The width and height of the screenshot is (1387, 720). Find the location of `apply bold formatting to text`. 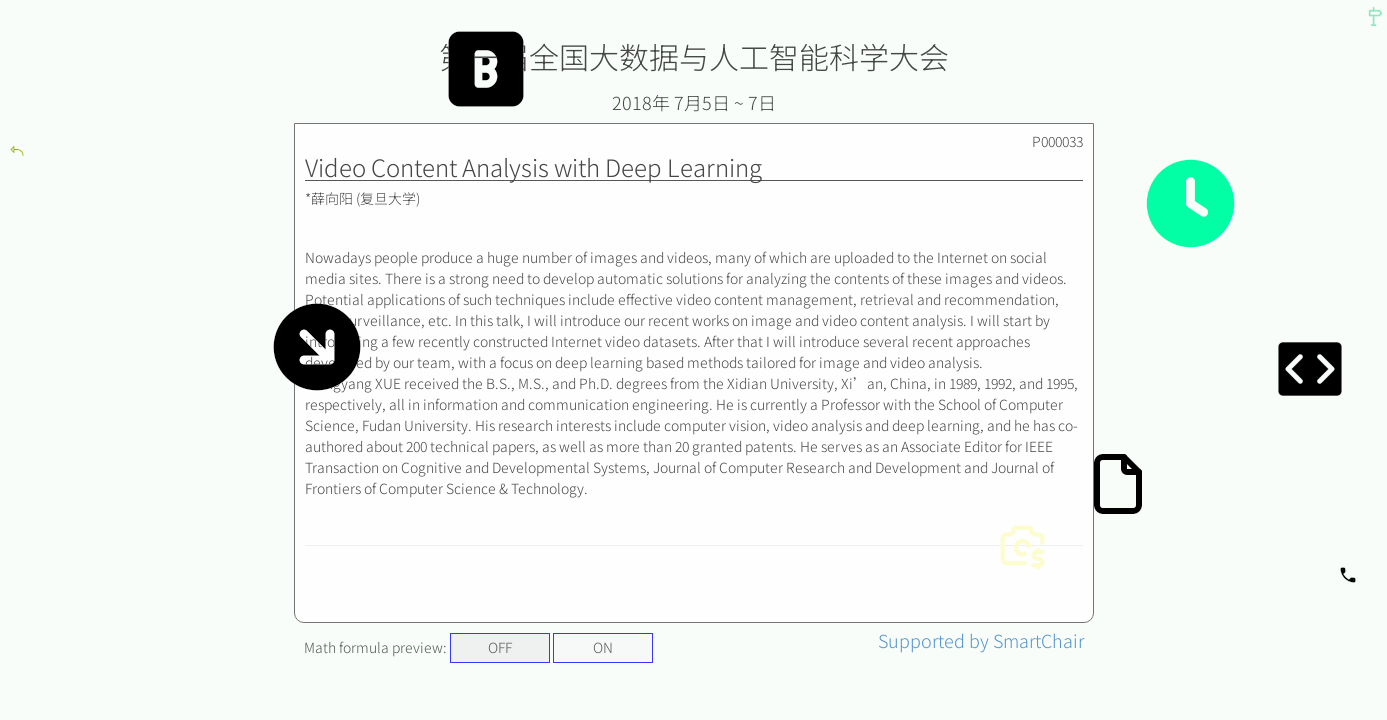

apply bold formatting to text is located at coordinates (486, 69).